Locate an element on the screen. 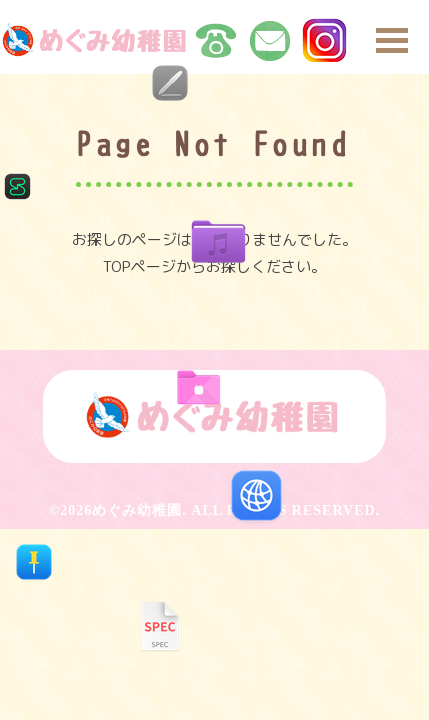  open Pages for document editing is located at coordinates (170, 83).